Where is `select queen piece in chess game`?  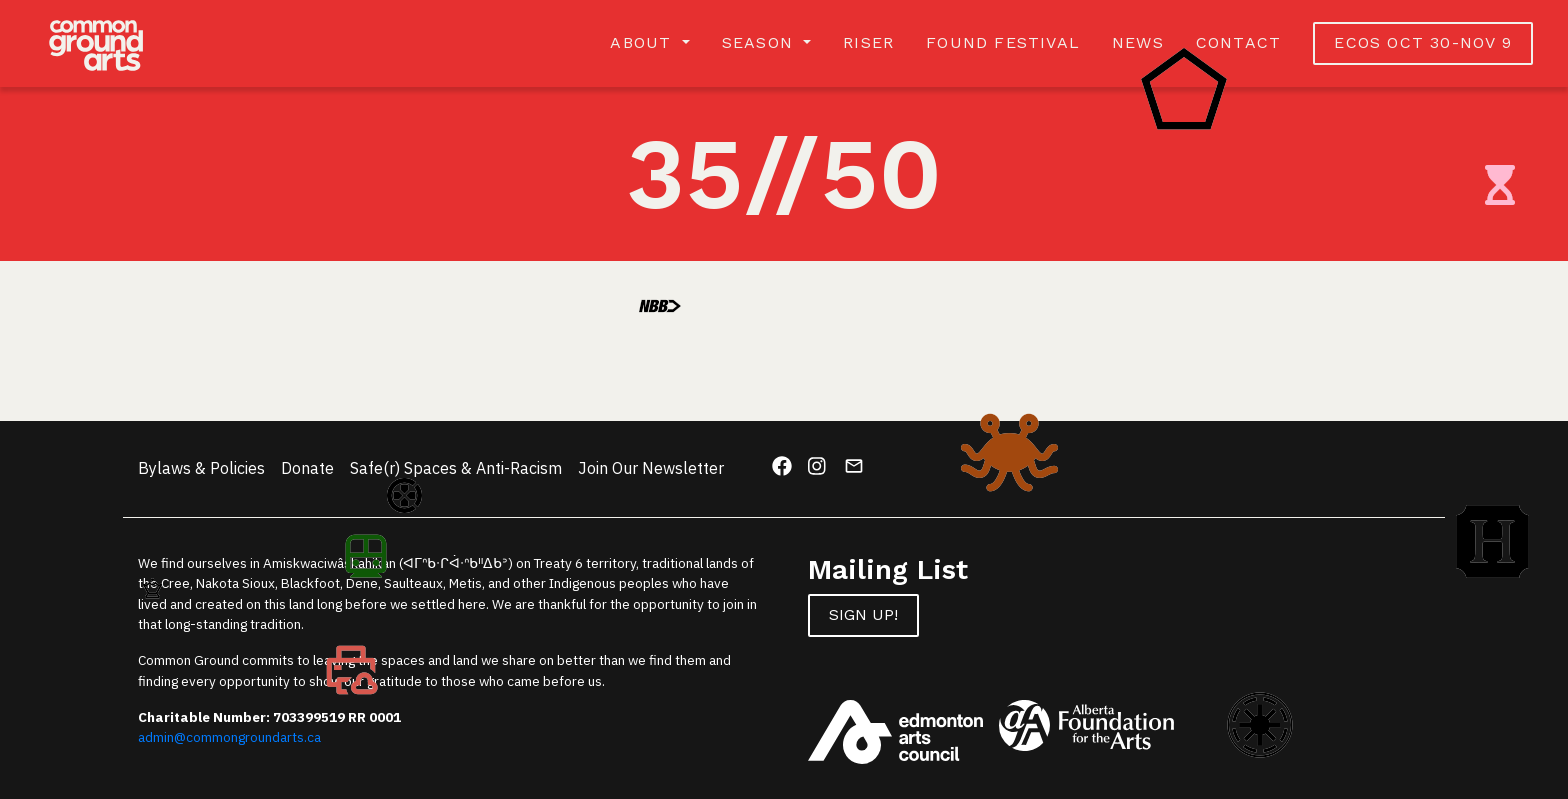
select queen piece in chess game is located at coordinates (152, 588).